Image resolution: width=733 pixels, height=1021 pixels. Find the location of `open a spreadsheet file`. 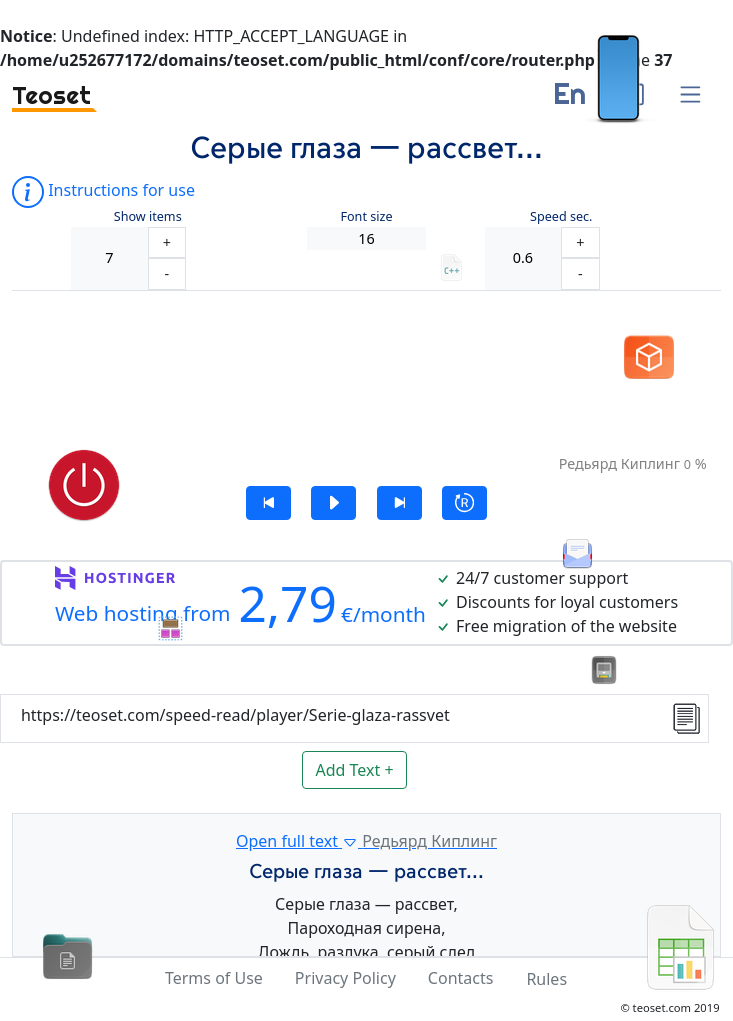

open a spreadsheet file is located at coordinates (680, 947).